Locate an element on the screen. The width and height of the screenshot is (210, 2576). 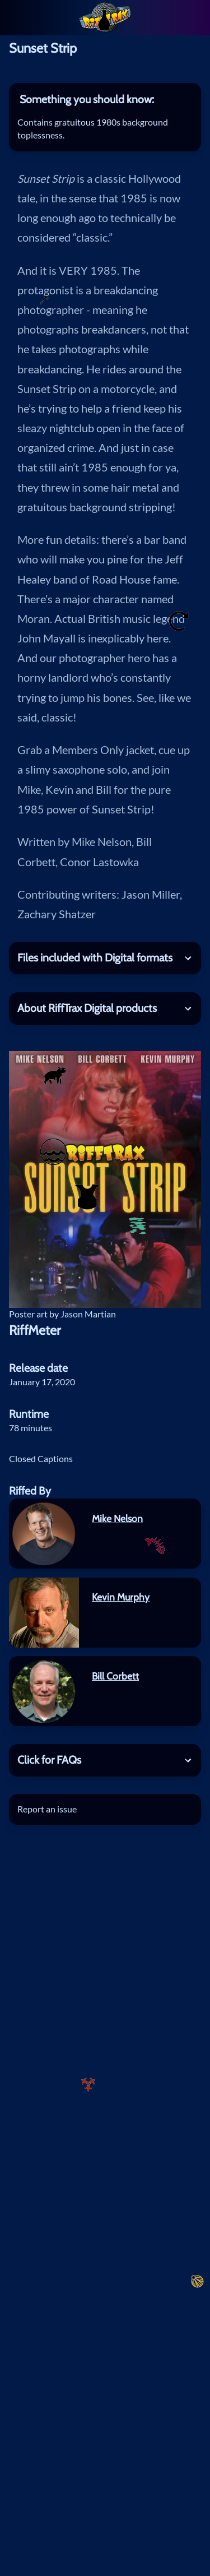
indicates ocean or maritime game mode is located at coordinates (53, 1151).